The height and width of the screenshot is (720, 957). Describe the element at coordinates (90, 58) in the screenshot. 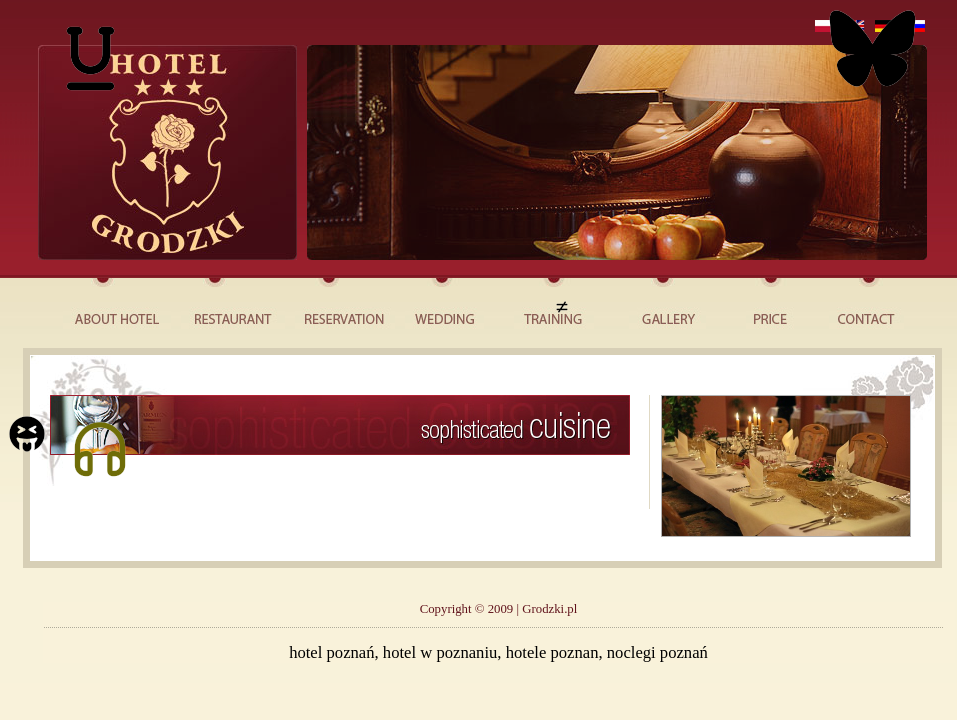

I see `apply underline formatting to selected text` at that location.